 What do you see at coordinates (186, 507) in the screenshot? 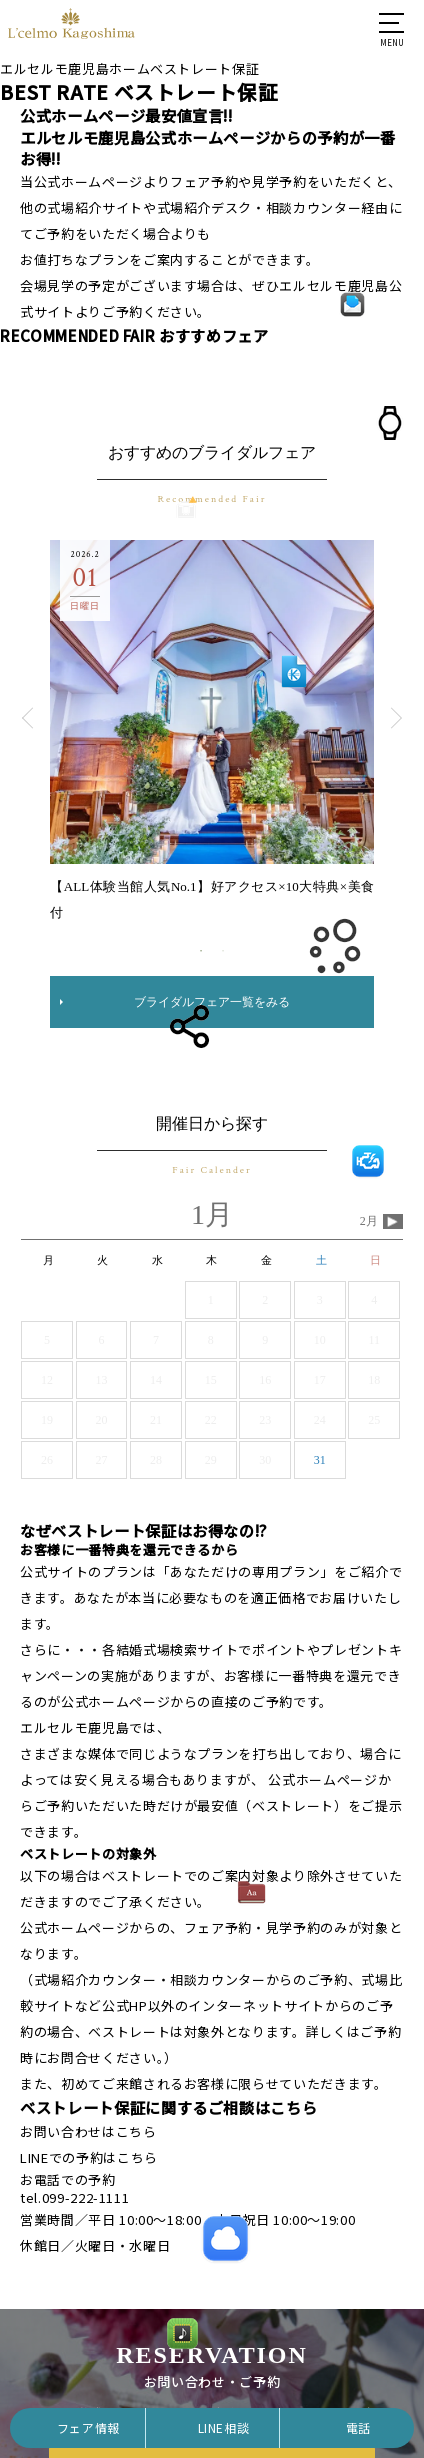
I see `indicates important software updates are available` at bounding box center [186, 507].